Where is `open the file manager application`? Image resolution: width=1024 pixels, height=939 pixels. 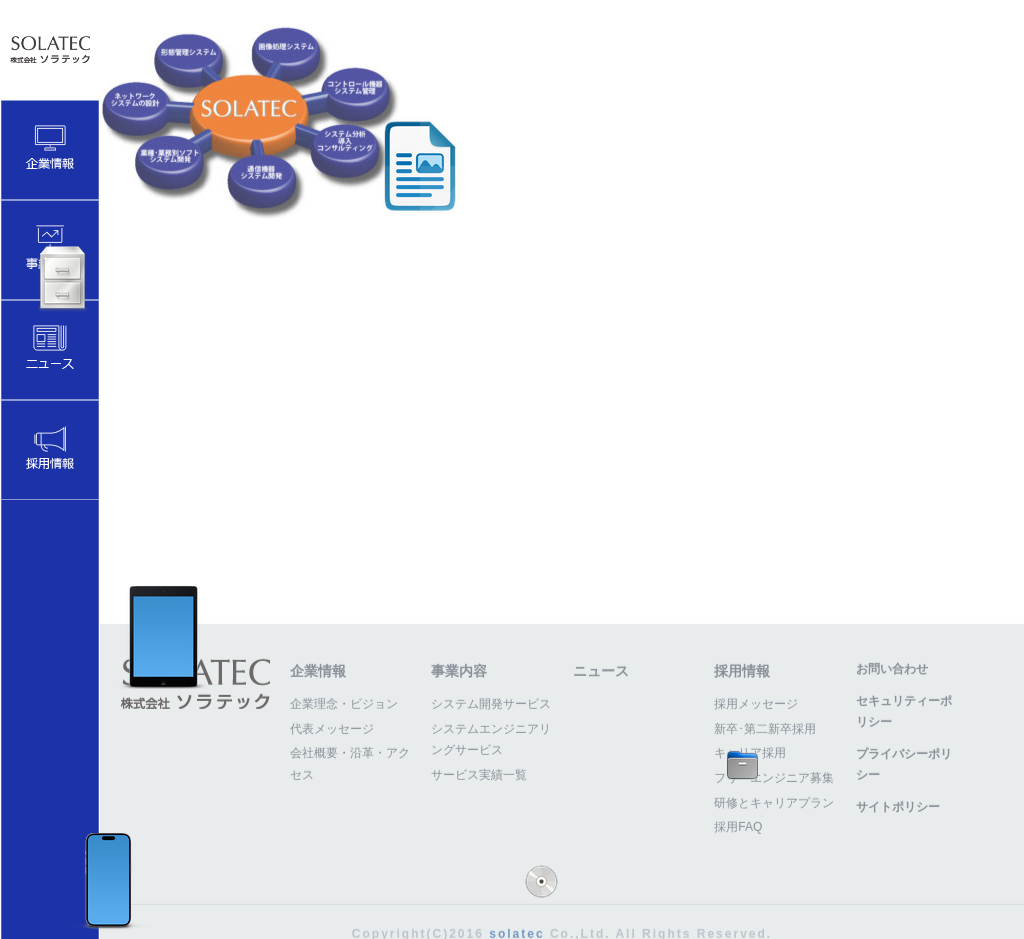
open the file manager application is located at coordinates (742, 764).